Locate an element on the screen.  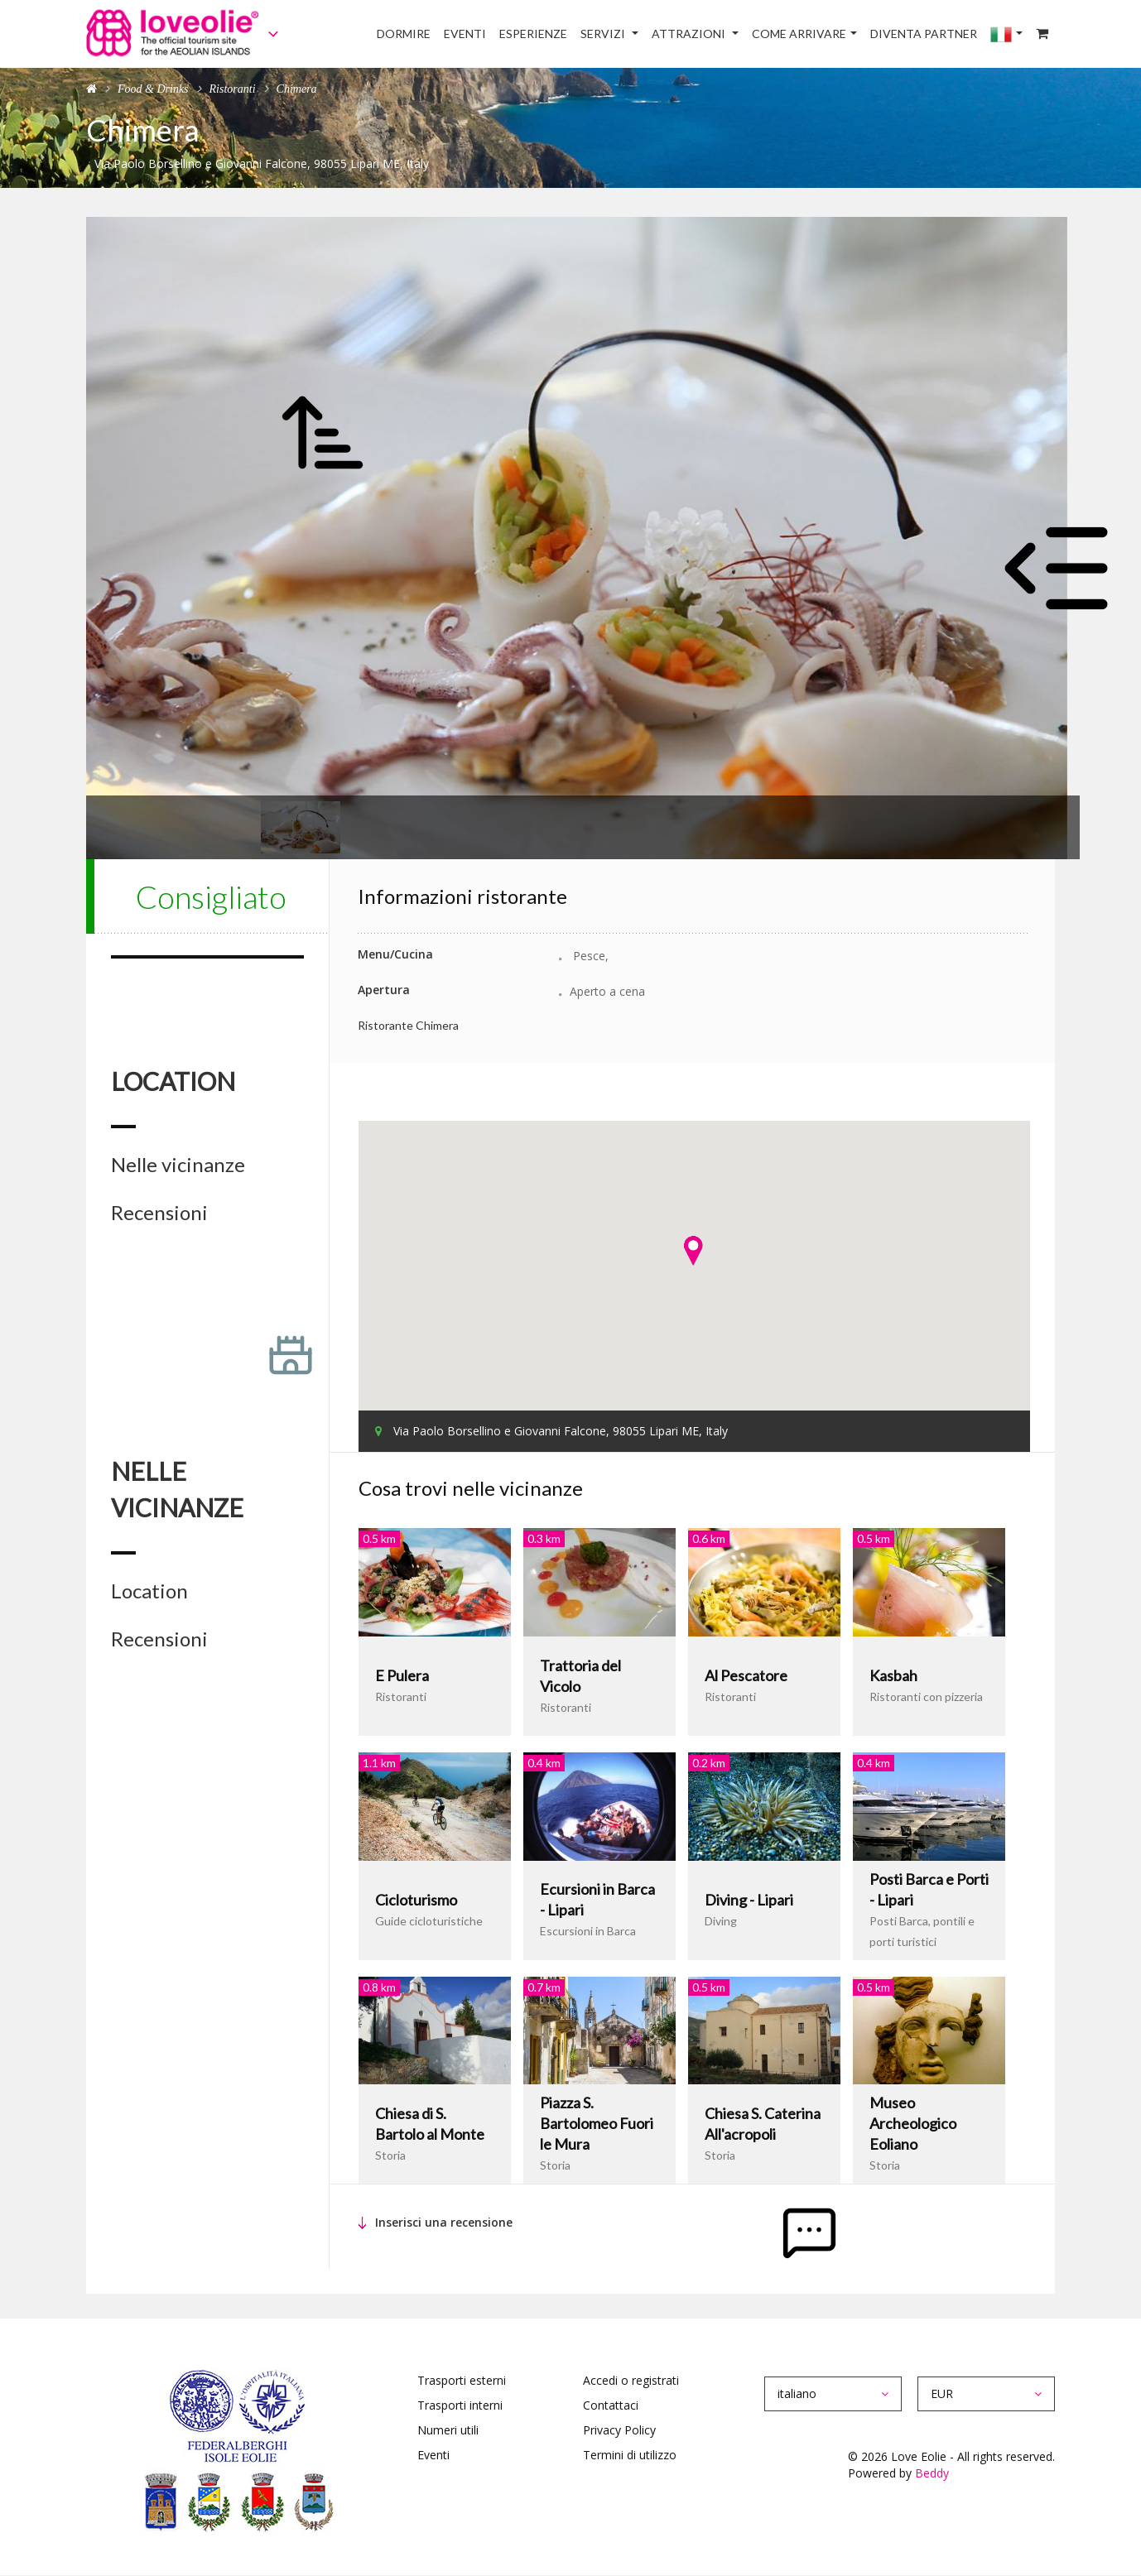
access castle or fortress-themed game is located at coordinates (291, 1355).